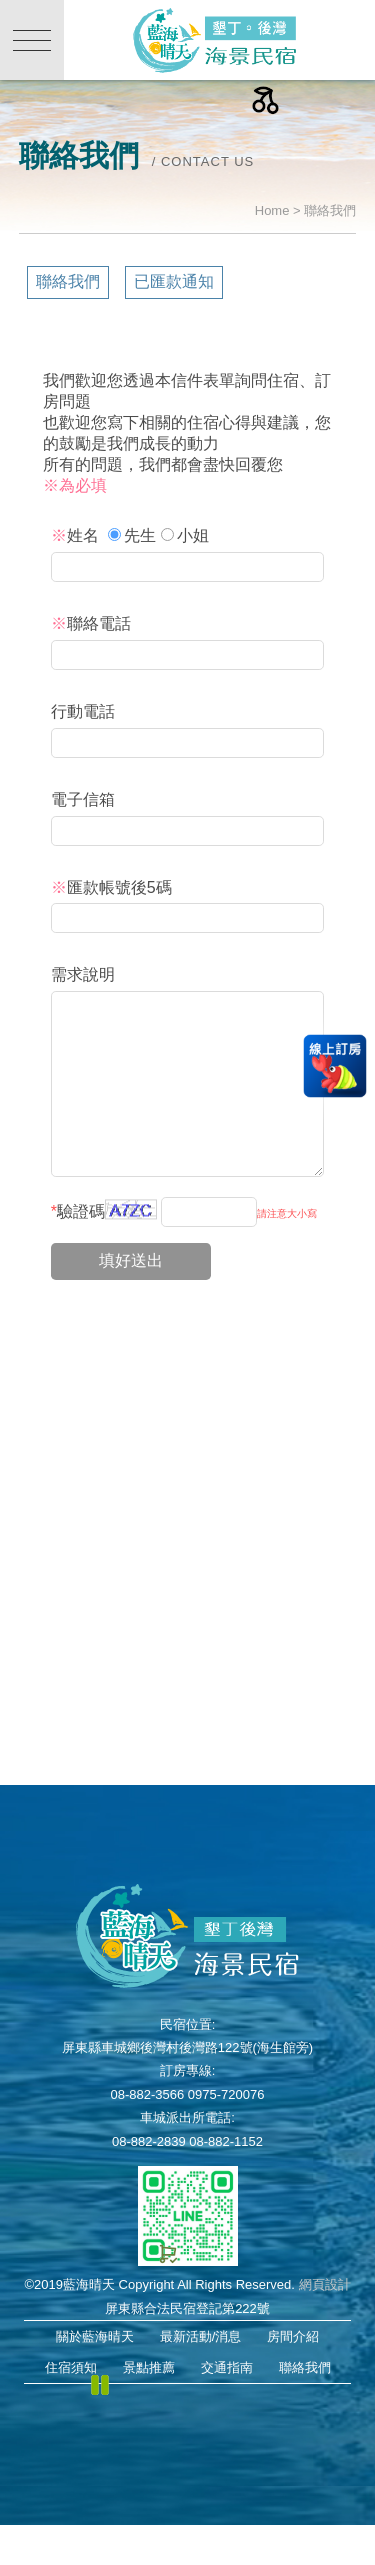 This screenshot has height=2565, width=375. I want to click on pause media playback, so click(100, 2385).